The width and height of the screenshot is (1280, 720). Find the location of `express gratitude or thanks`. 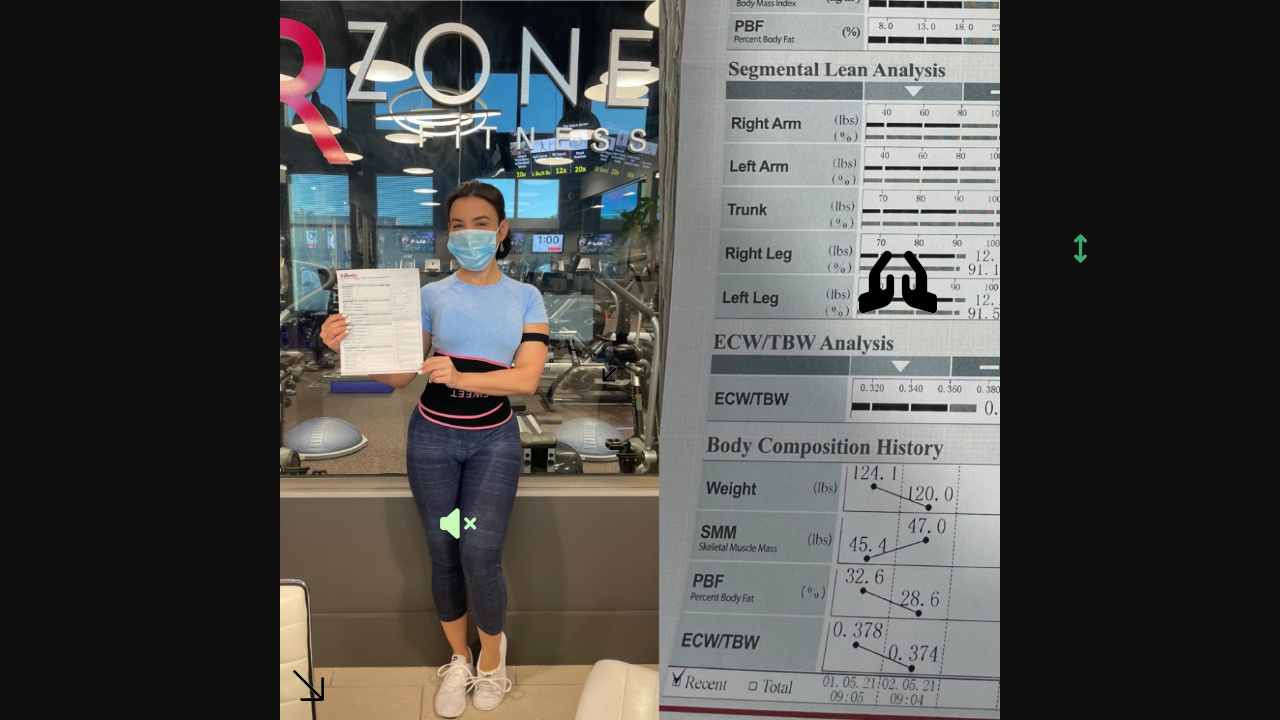

express gratitude or thanks is located at coordinates (898, 282).